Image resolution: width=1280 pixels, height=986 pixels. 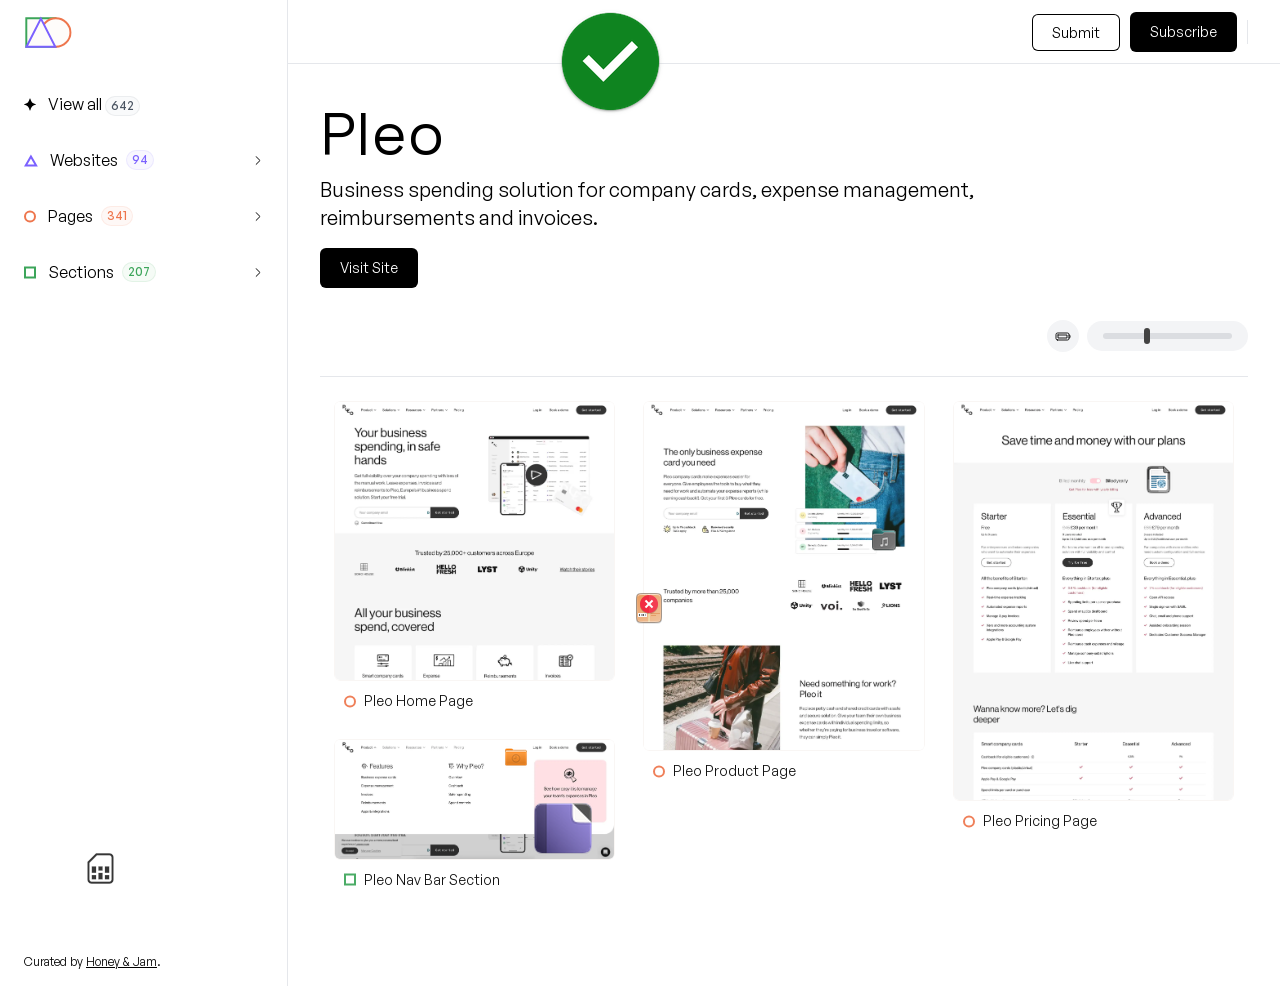 I want to click on open your music folder, so click(x=884, y=539).